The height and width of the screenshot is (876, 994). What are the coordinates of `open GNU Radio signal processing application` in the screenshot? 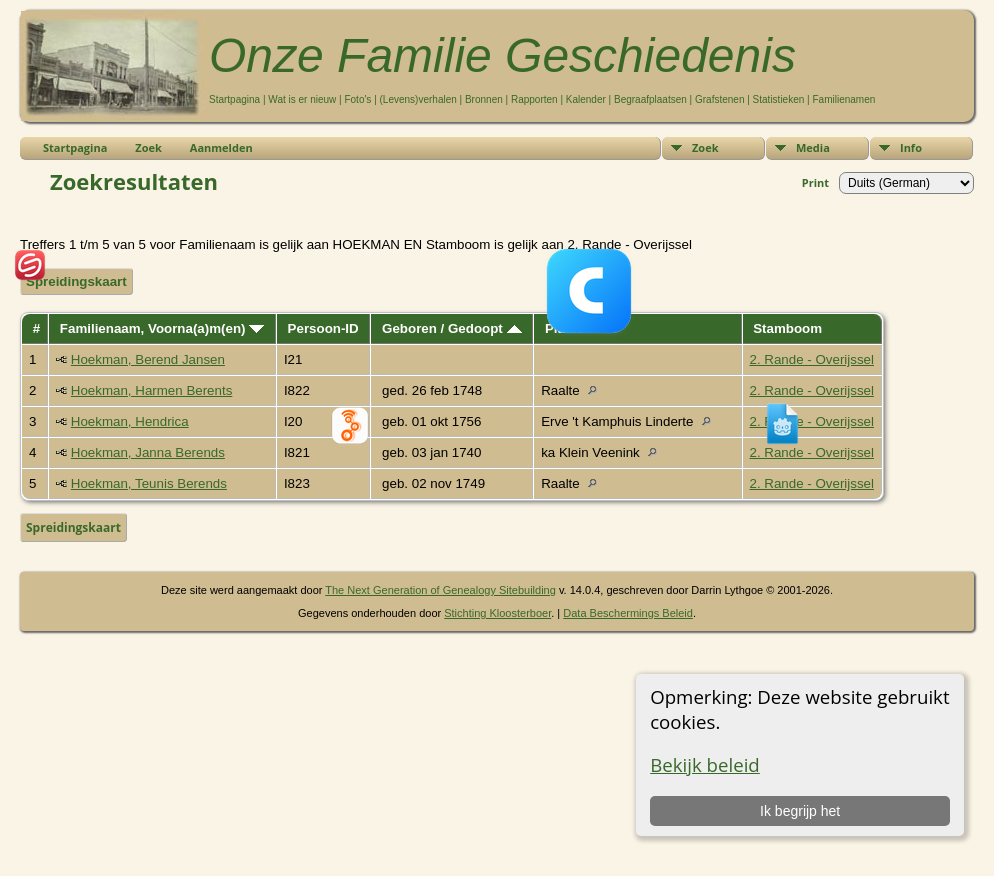 It's located at (350, 426).